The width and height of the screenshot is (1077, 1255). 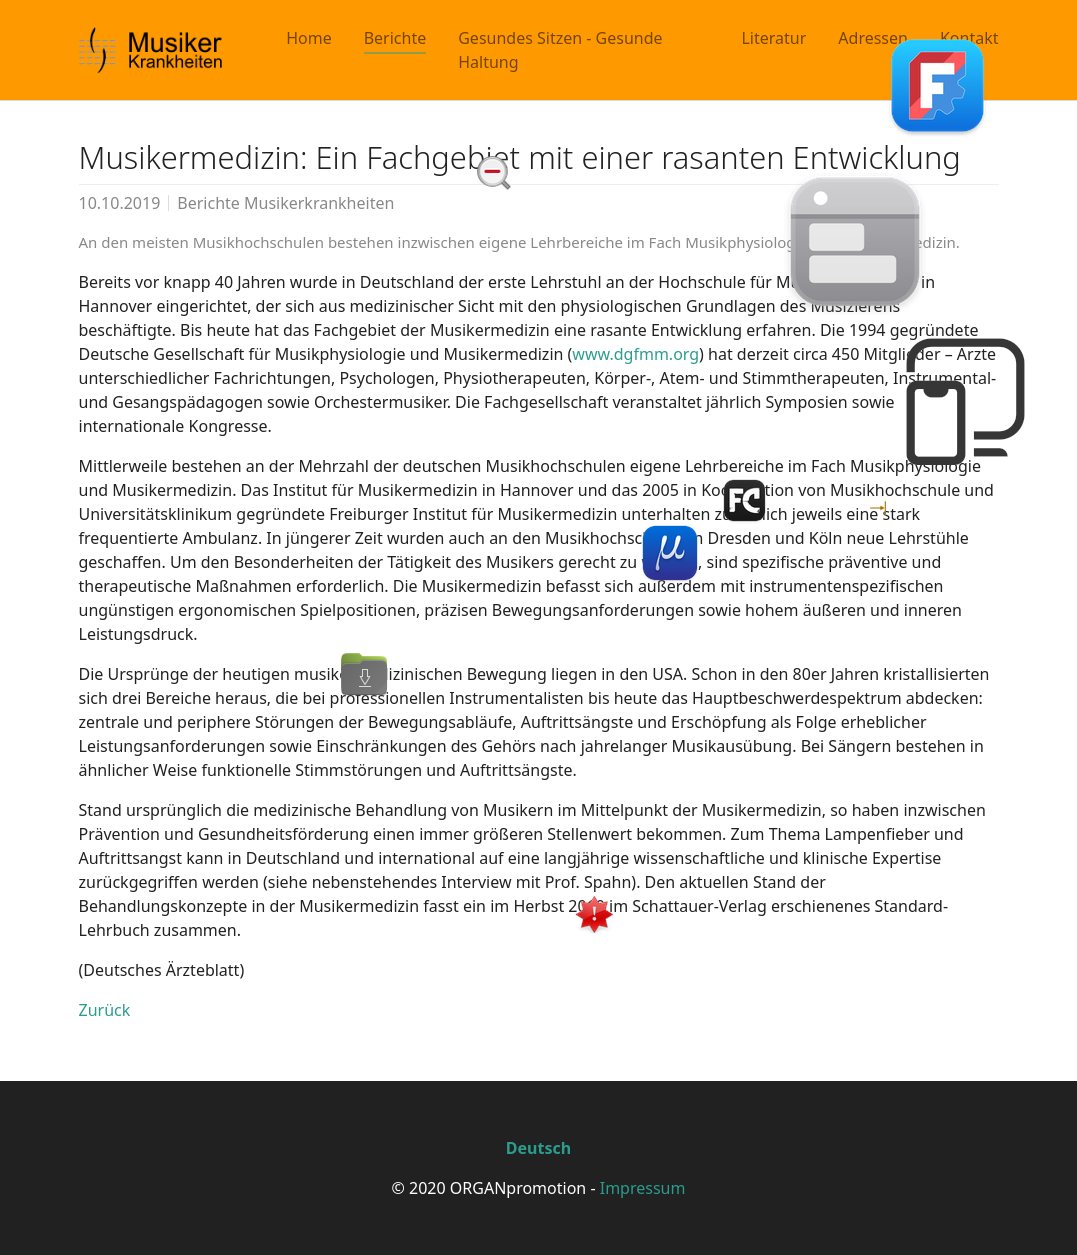 I want to click on open FreeCAD application, so click(x=937, y=85).